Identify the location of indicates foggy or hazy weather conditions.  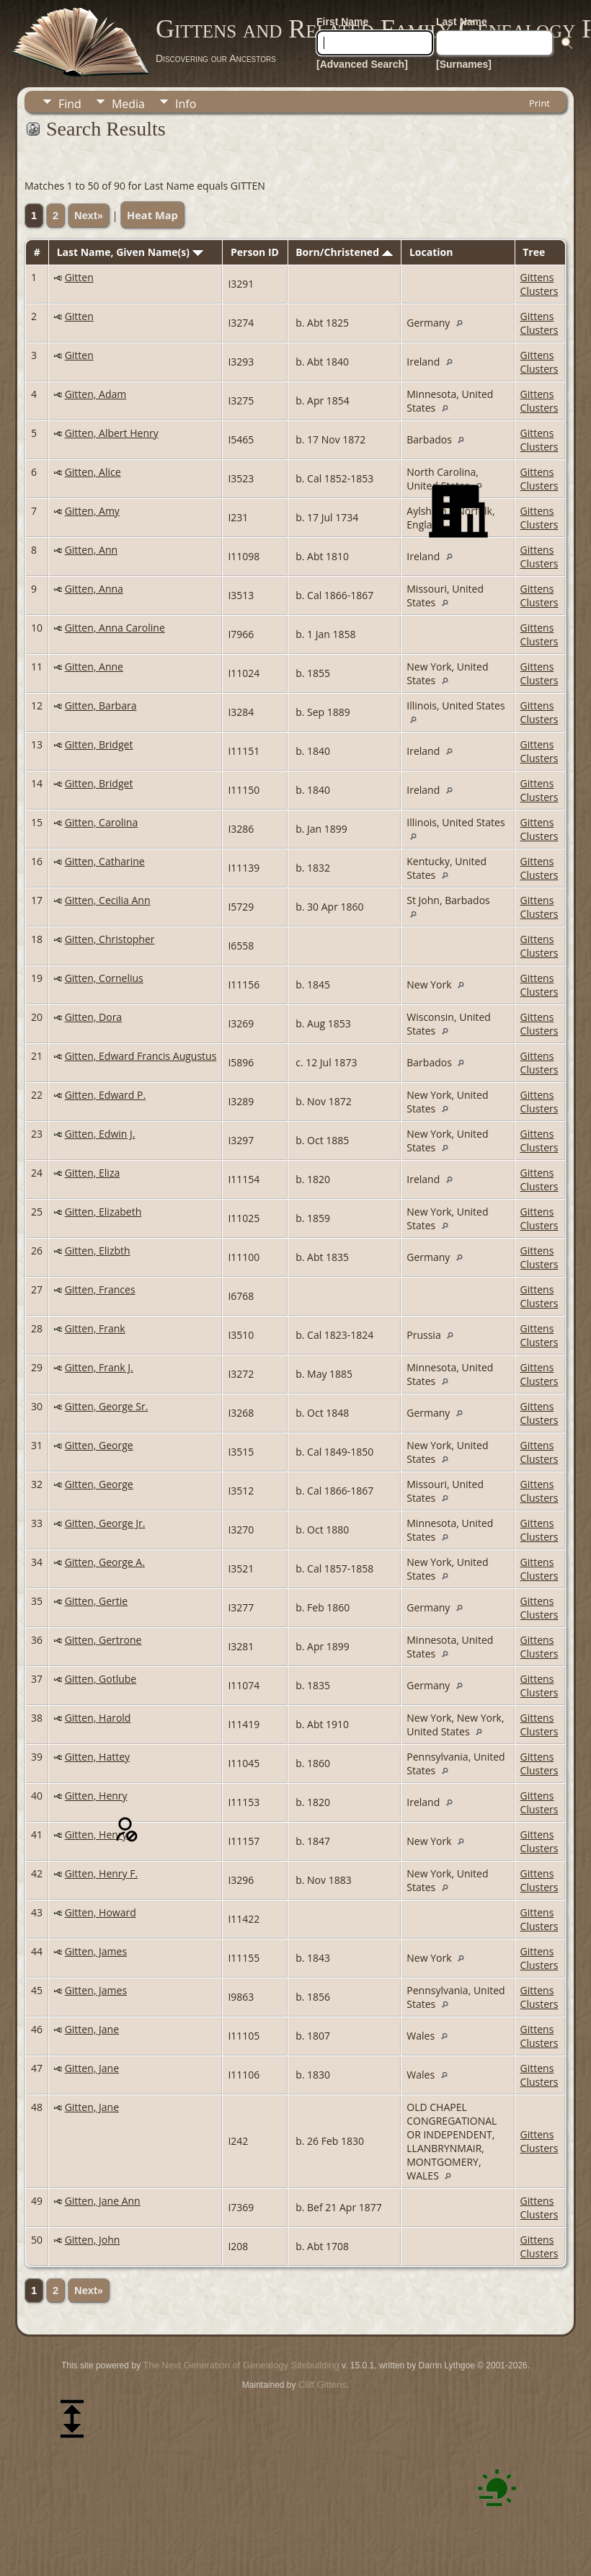
(497, 2488).